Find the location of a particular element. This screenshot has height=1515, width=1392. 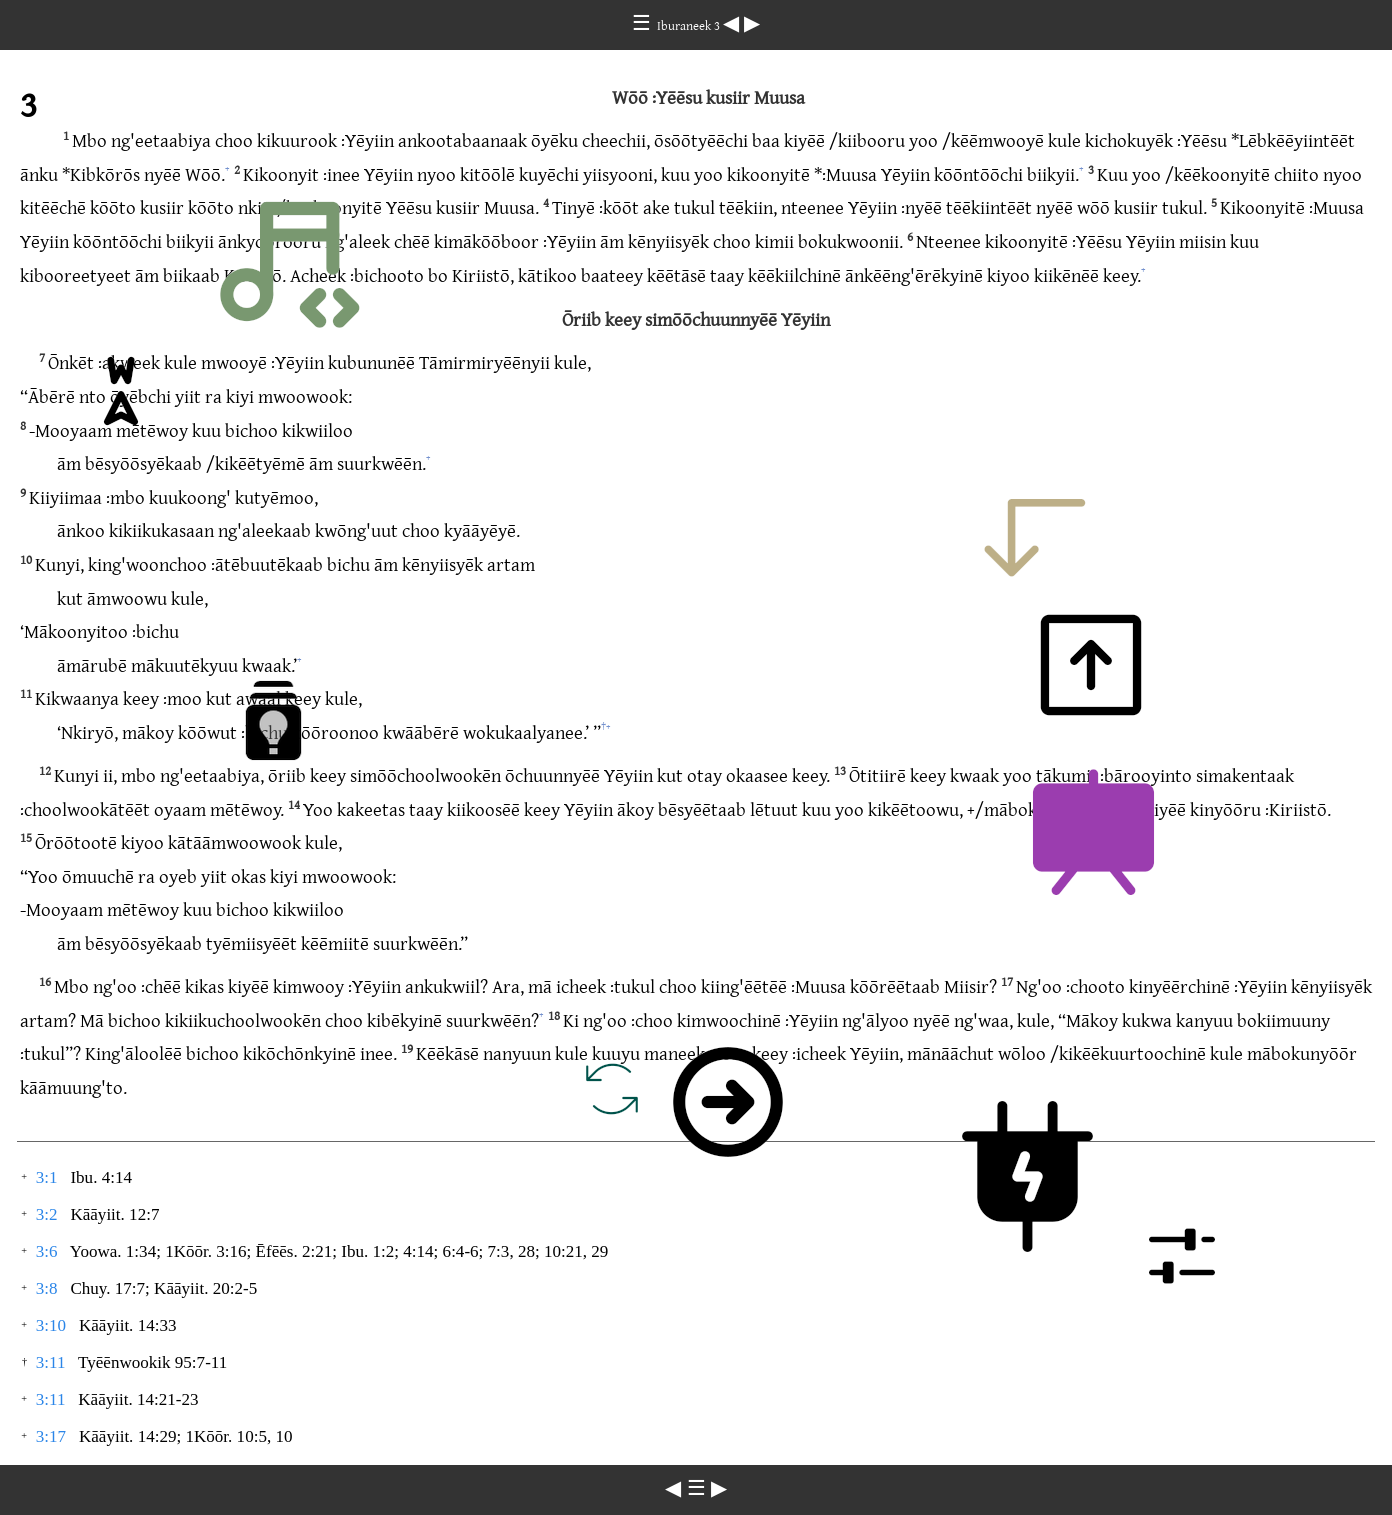

access music coding or audio development tools is located at coordinates (286, 261).